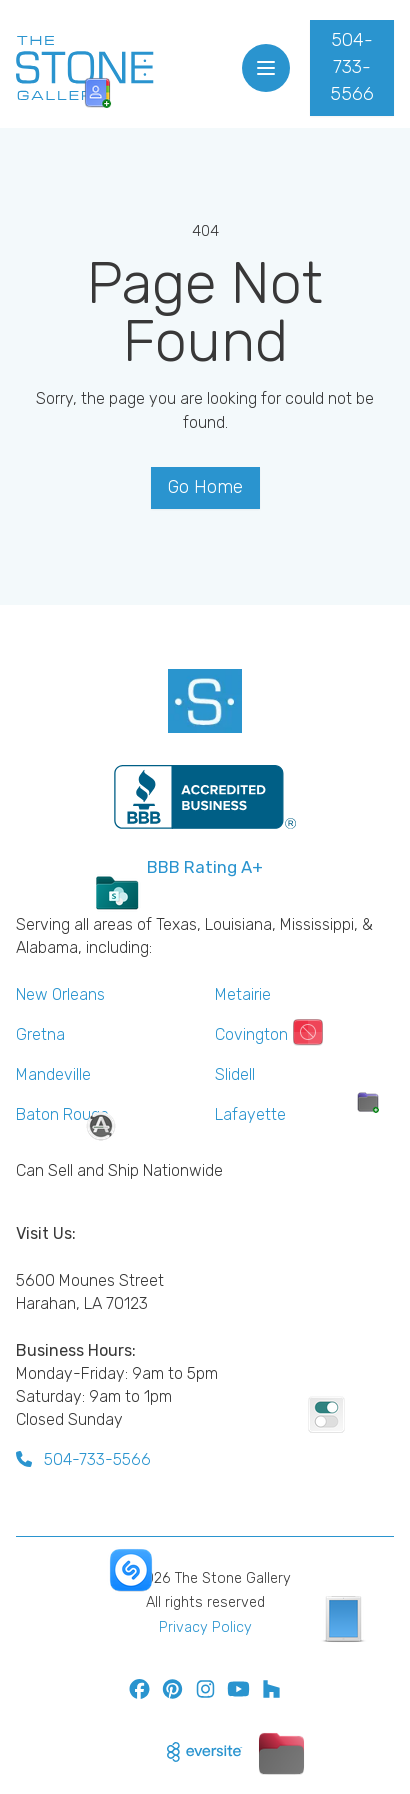 The height and width of the screenshot is (1794, 410). Describe the element at coordinates (308, 1031) in the screenshot. I see `indicates a missing or broken image` at that location.